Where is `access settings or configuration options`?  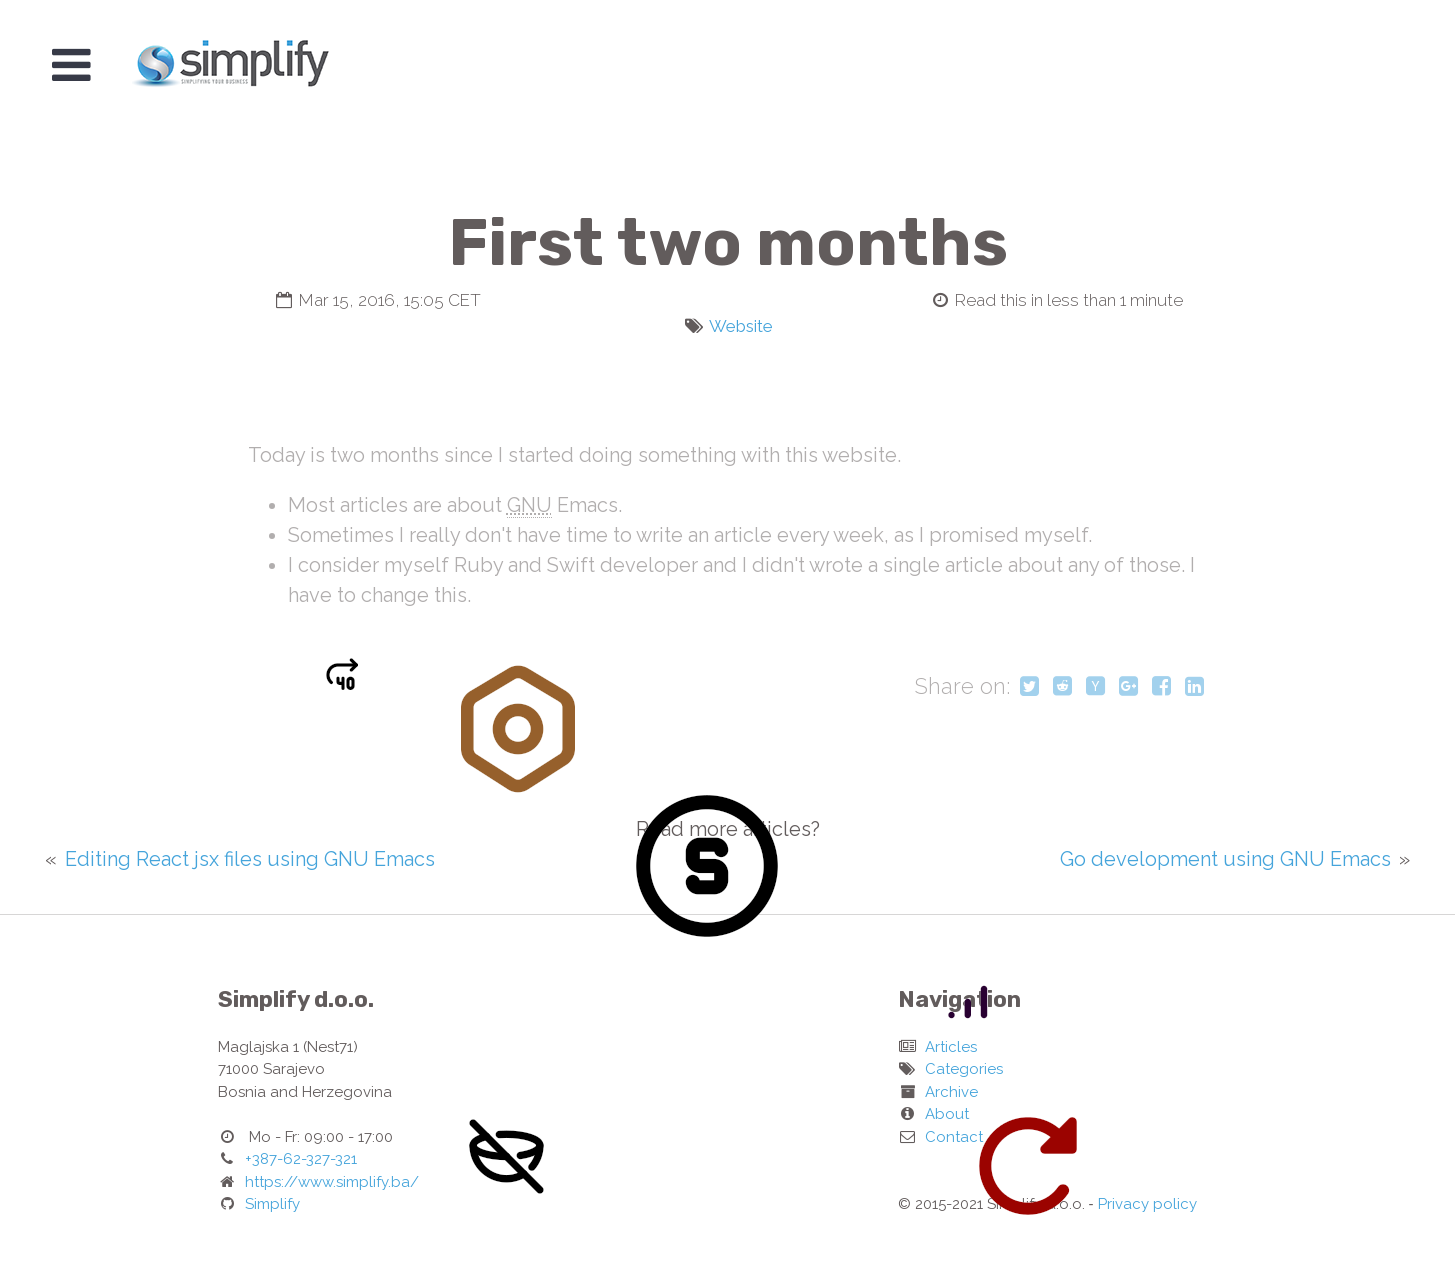 access settings or configuration options is located at coordinates (518, 729).